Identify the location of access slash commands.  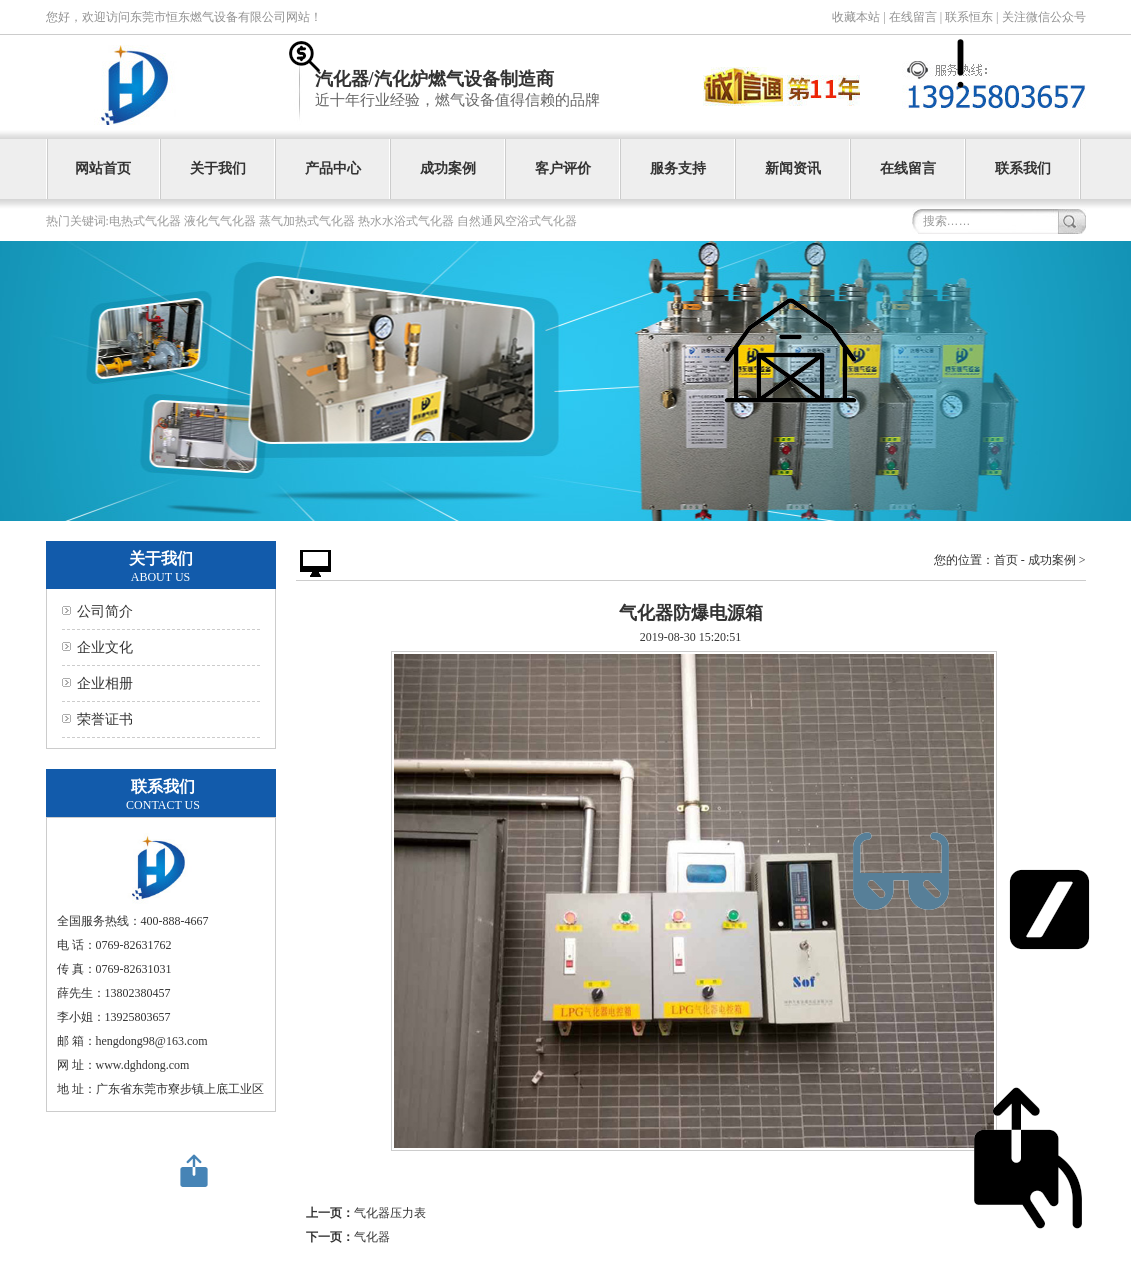
(1049, 909).